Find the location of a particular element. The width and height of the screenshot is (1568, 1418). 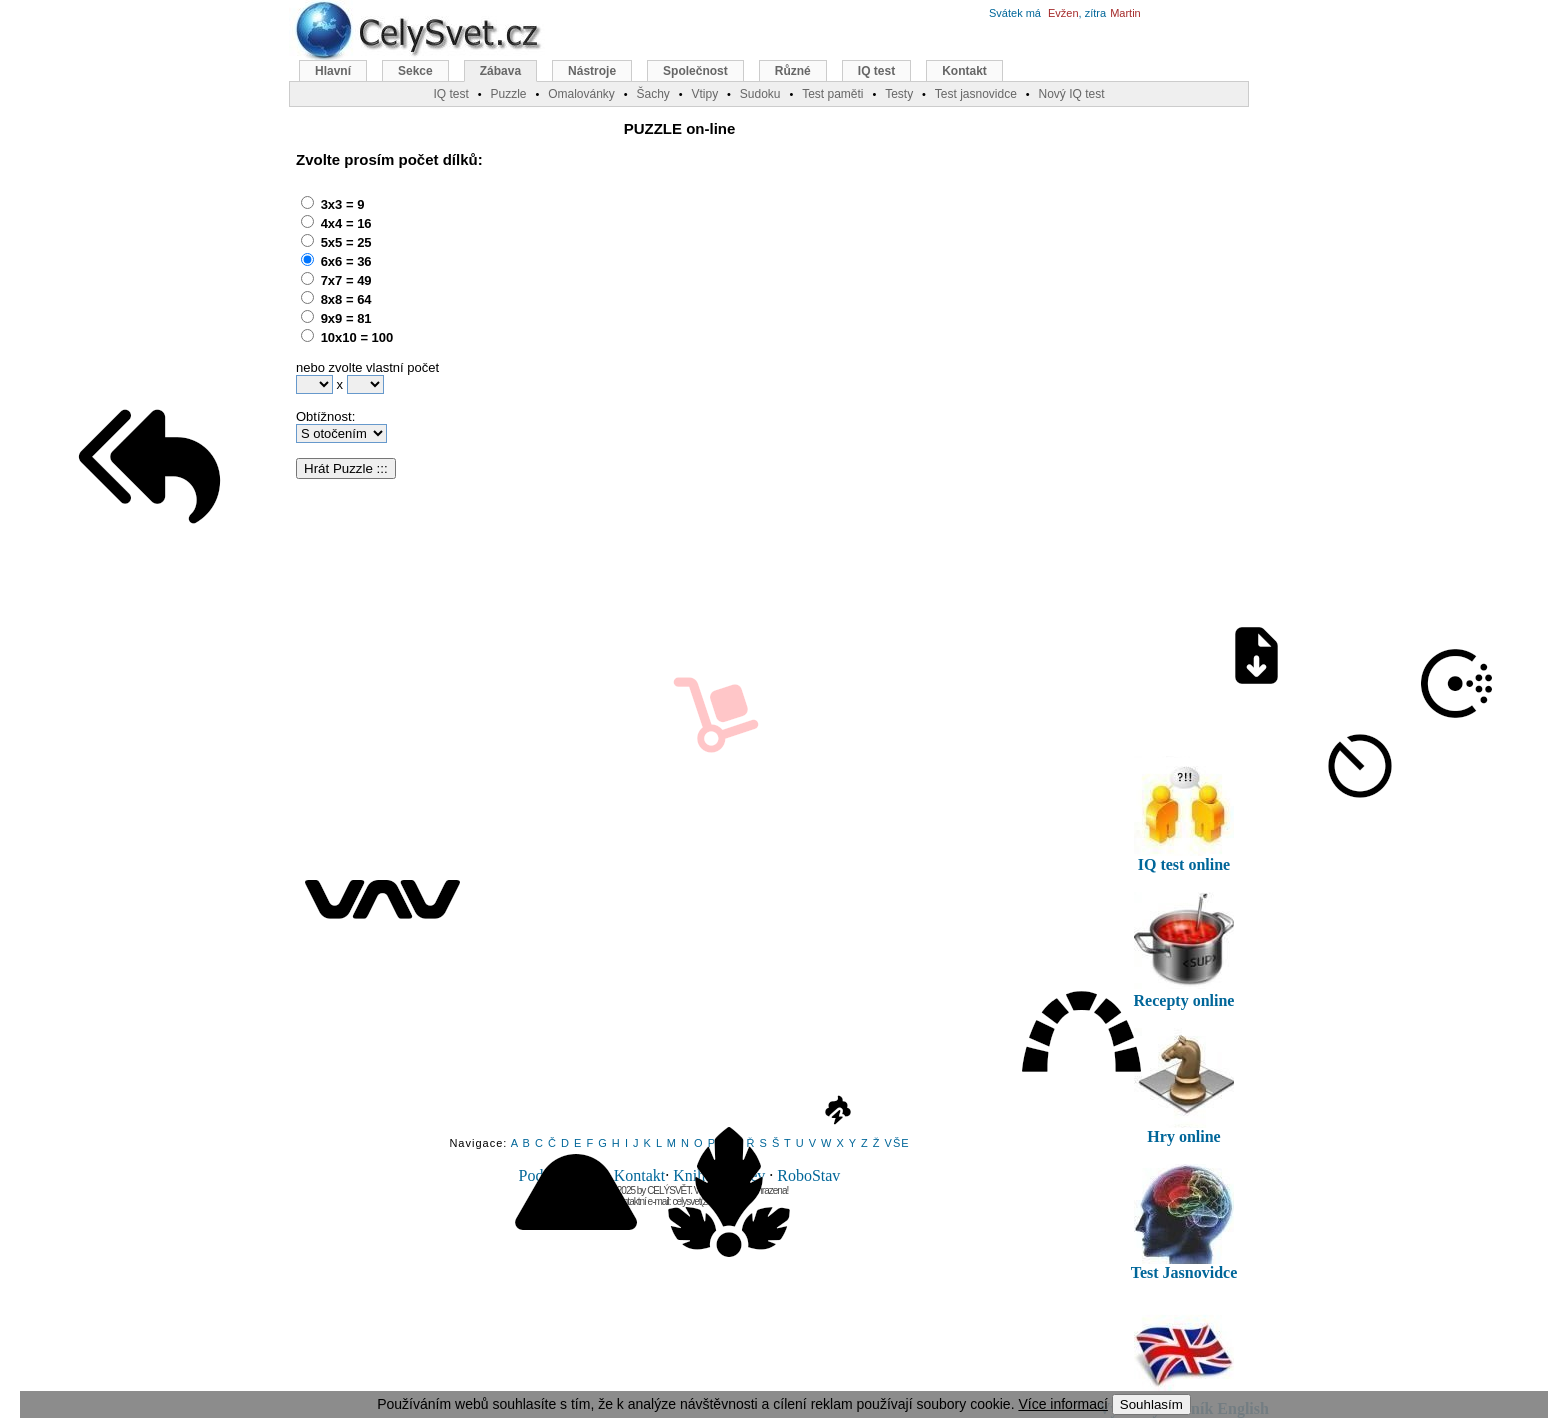

indicates something went wrong or an error occurred is located at coordinates (838, 1110).